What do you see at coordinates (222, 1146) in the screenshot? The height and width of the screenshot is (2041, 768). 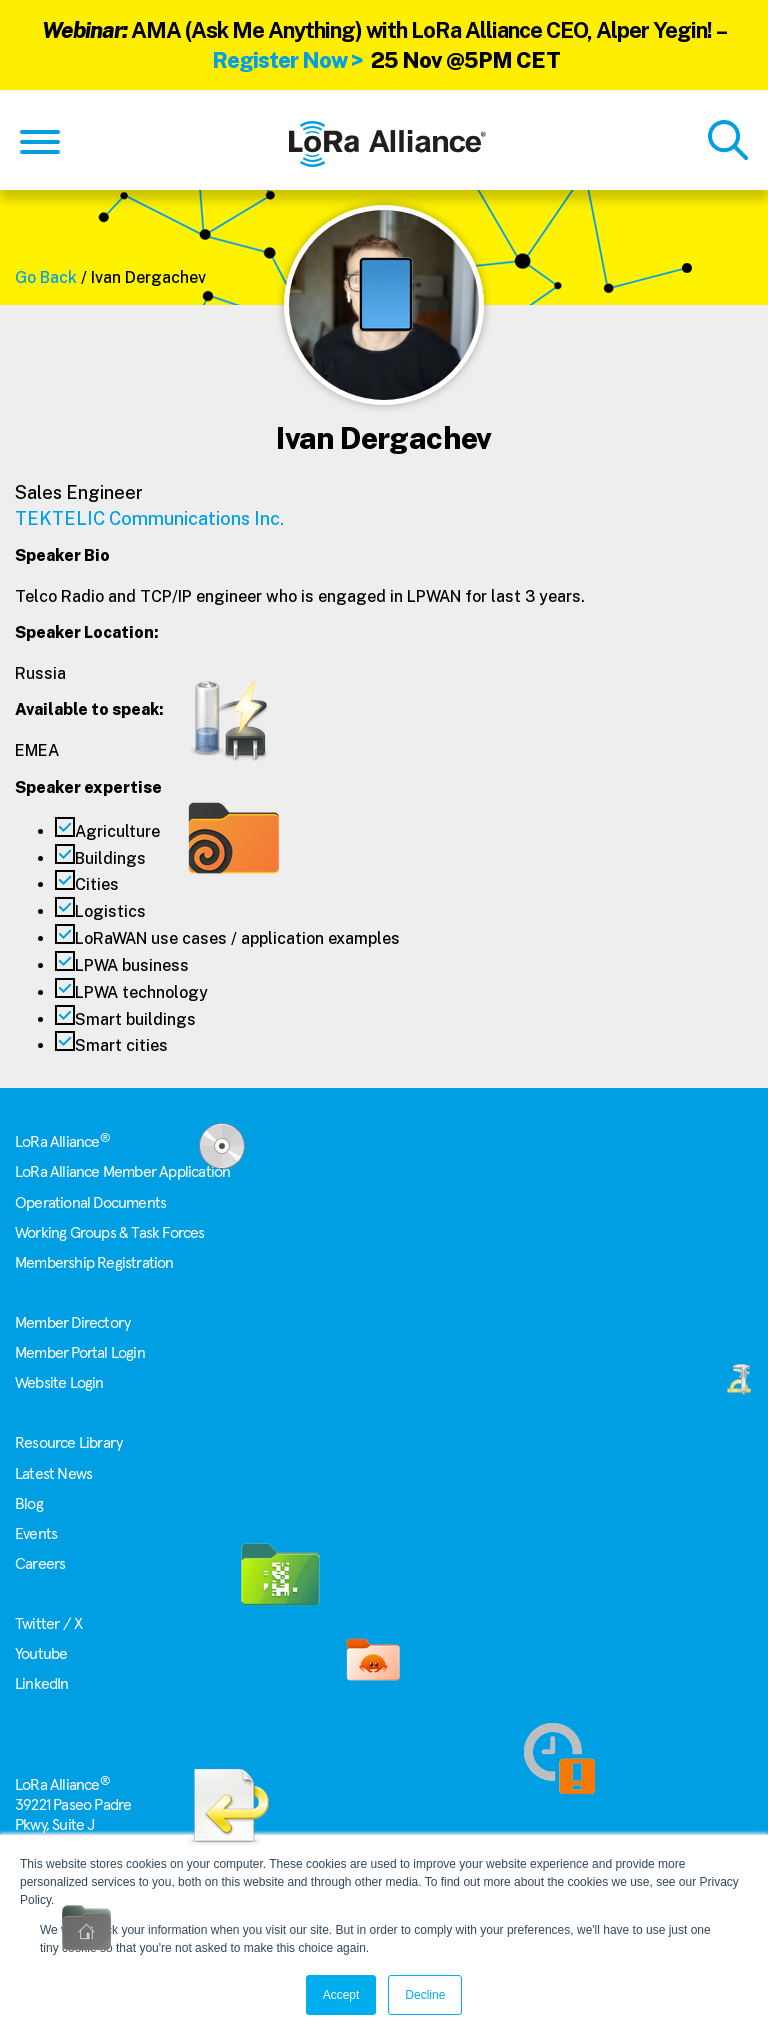 I see `access cd/dvd drive` at bounding box center [222, 1146].